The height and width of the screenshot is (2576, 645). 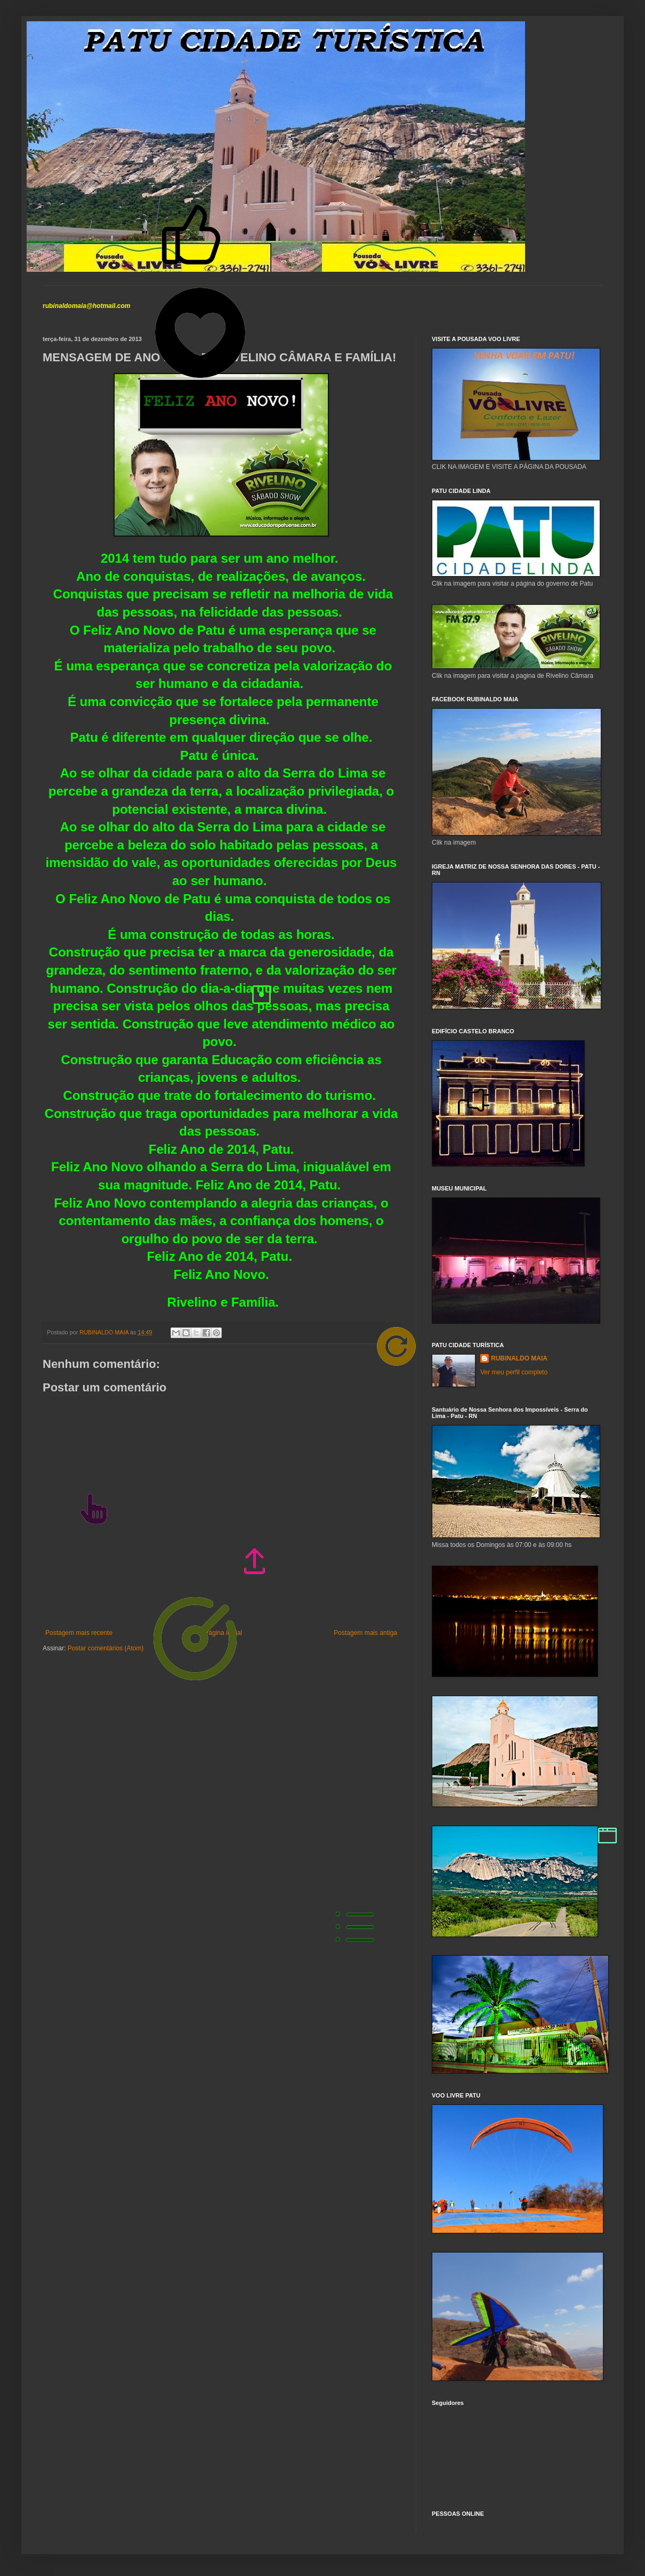 What do you see at coordinates (396, 1346) in the screenshot?
I see `refresh or reload content` at bounding box center [396, 1346].